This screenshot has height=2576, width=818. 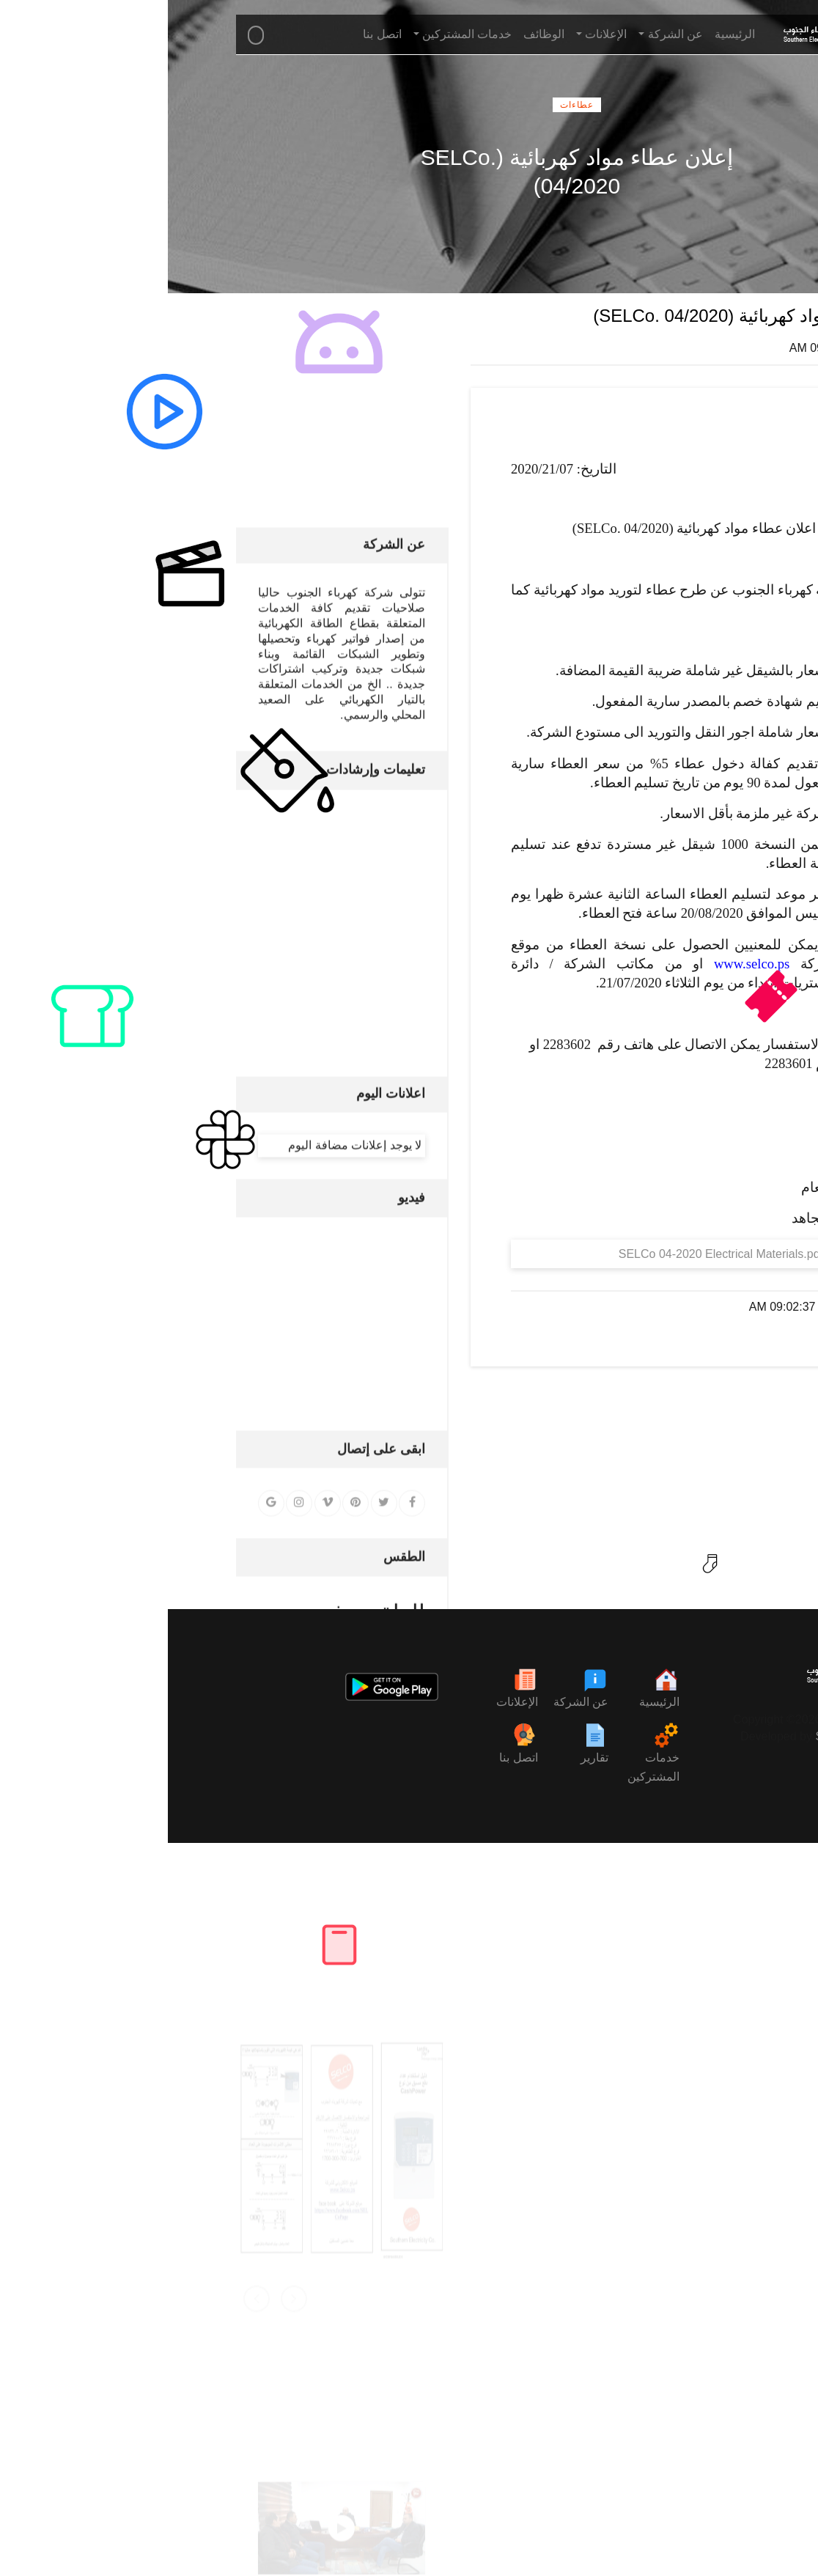 I want to click on tablet device with speaker, so click(x=339, y=1945).